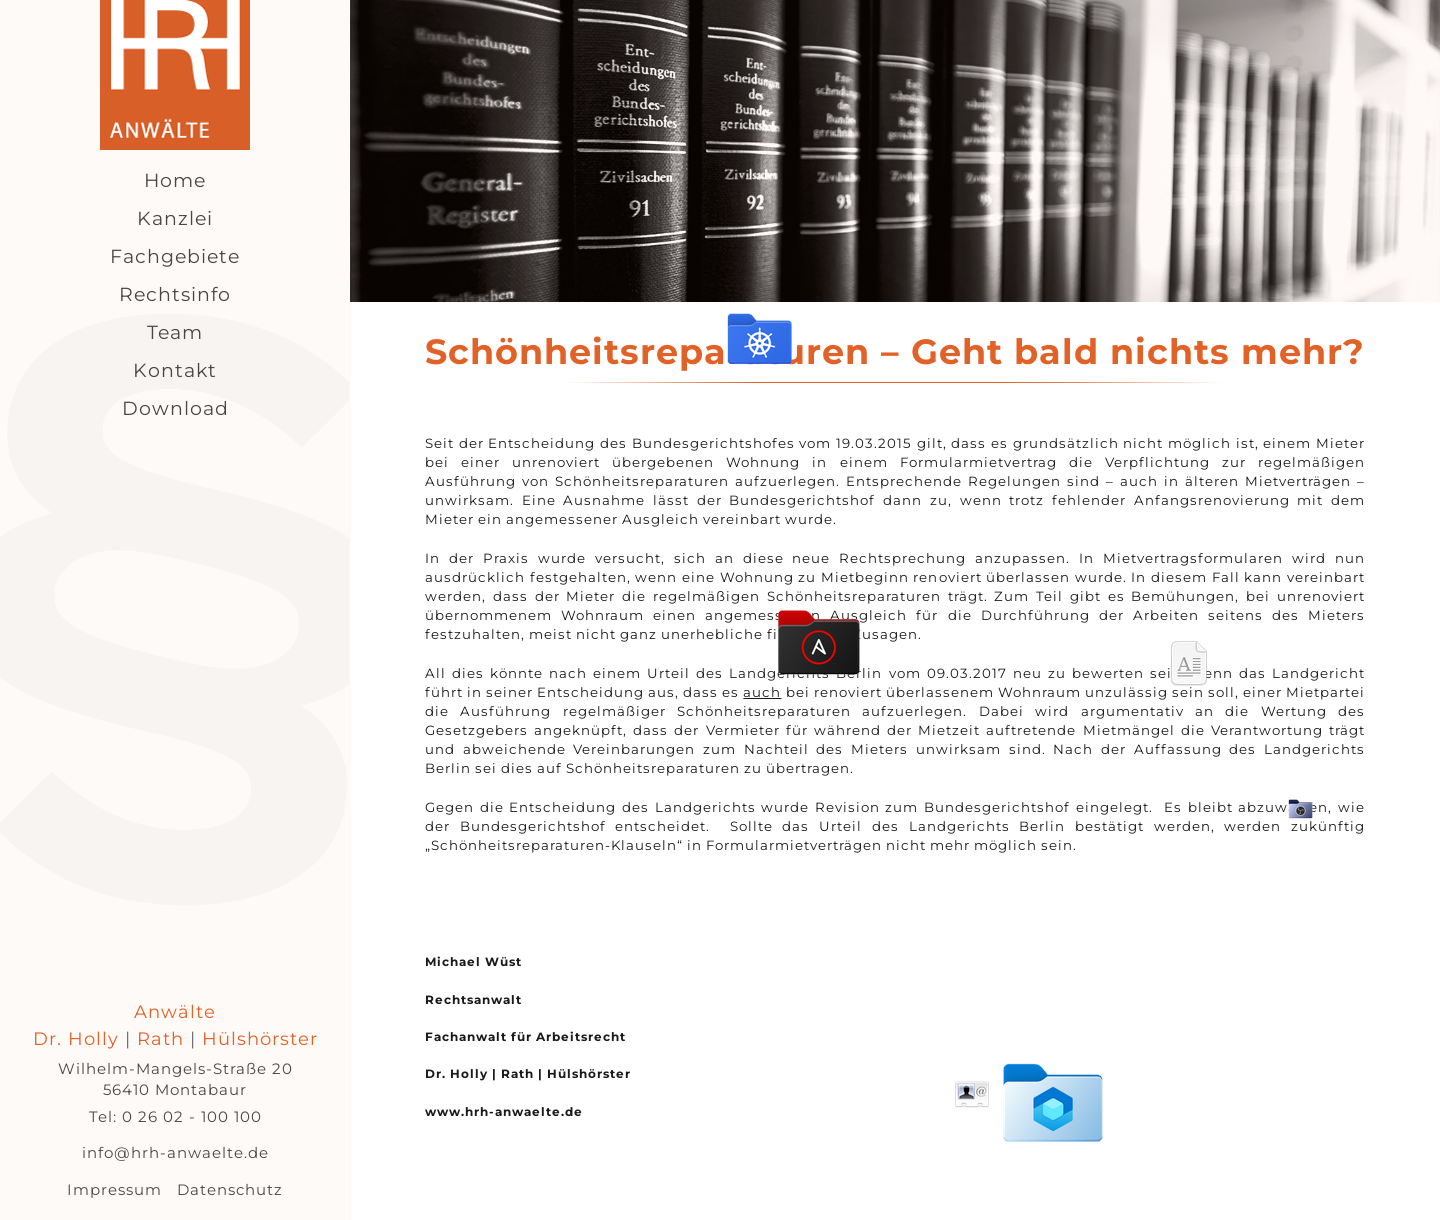  Describe the element at coordinates (972, 1094) in the screenshot. I see `open contacts app` at that location.